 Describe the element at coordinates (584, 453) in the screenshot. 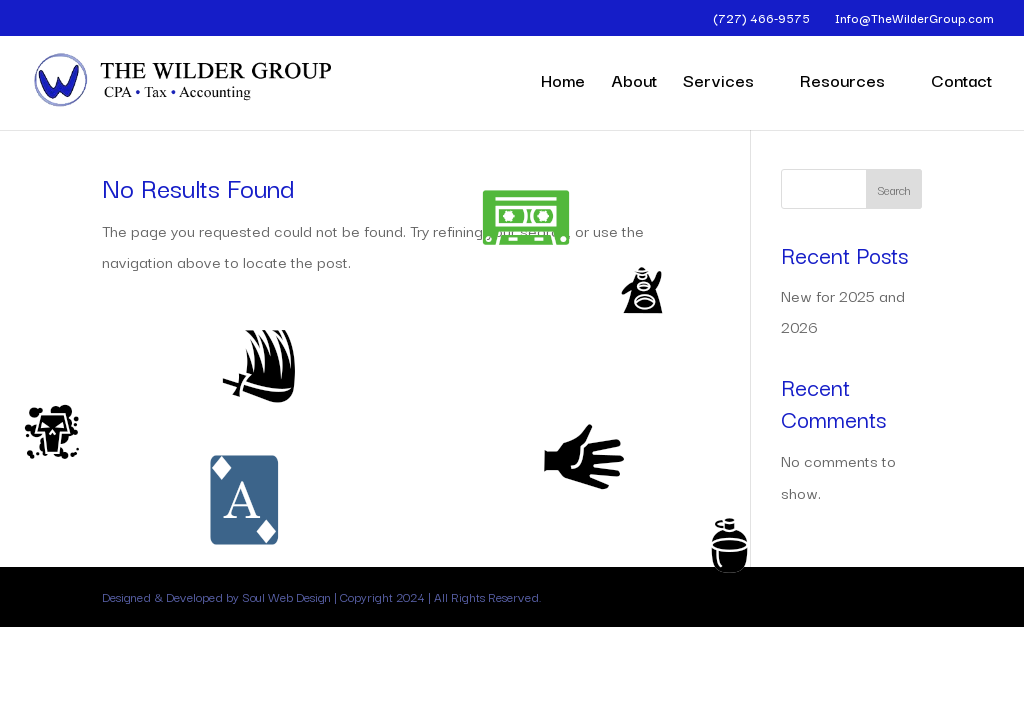

I see `play hand gesture in a game (paper in rock-paper-scissors)` at that location.